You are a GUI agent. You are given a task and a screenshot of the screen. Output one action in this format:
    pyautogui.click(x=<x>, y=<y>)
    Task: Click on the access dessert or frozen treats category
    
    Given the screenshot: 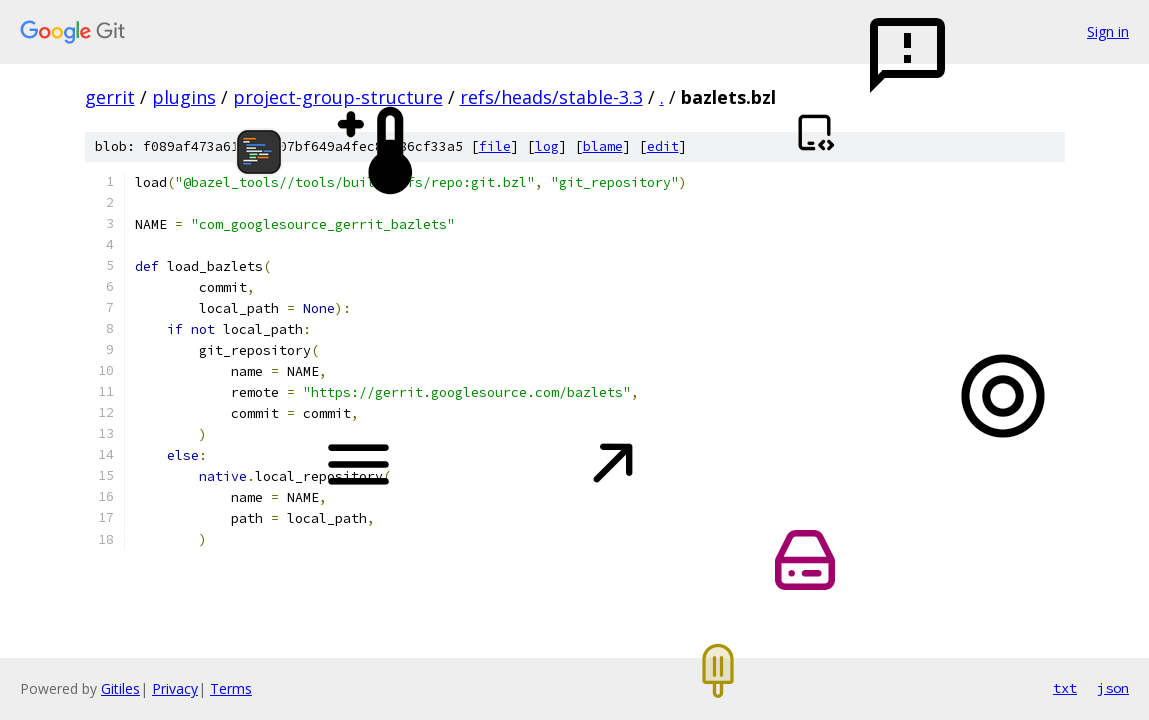 What is the action you would take?
    pyautogui.click(x=718, y=670)
    